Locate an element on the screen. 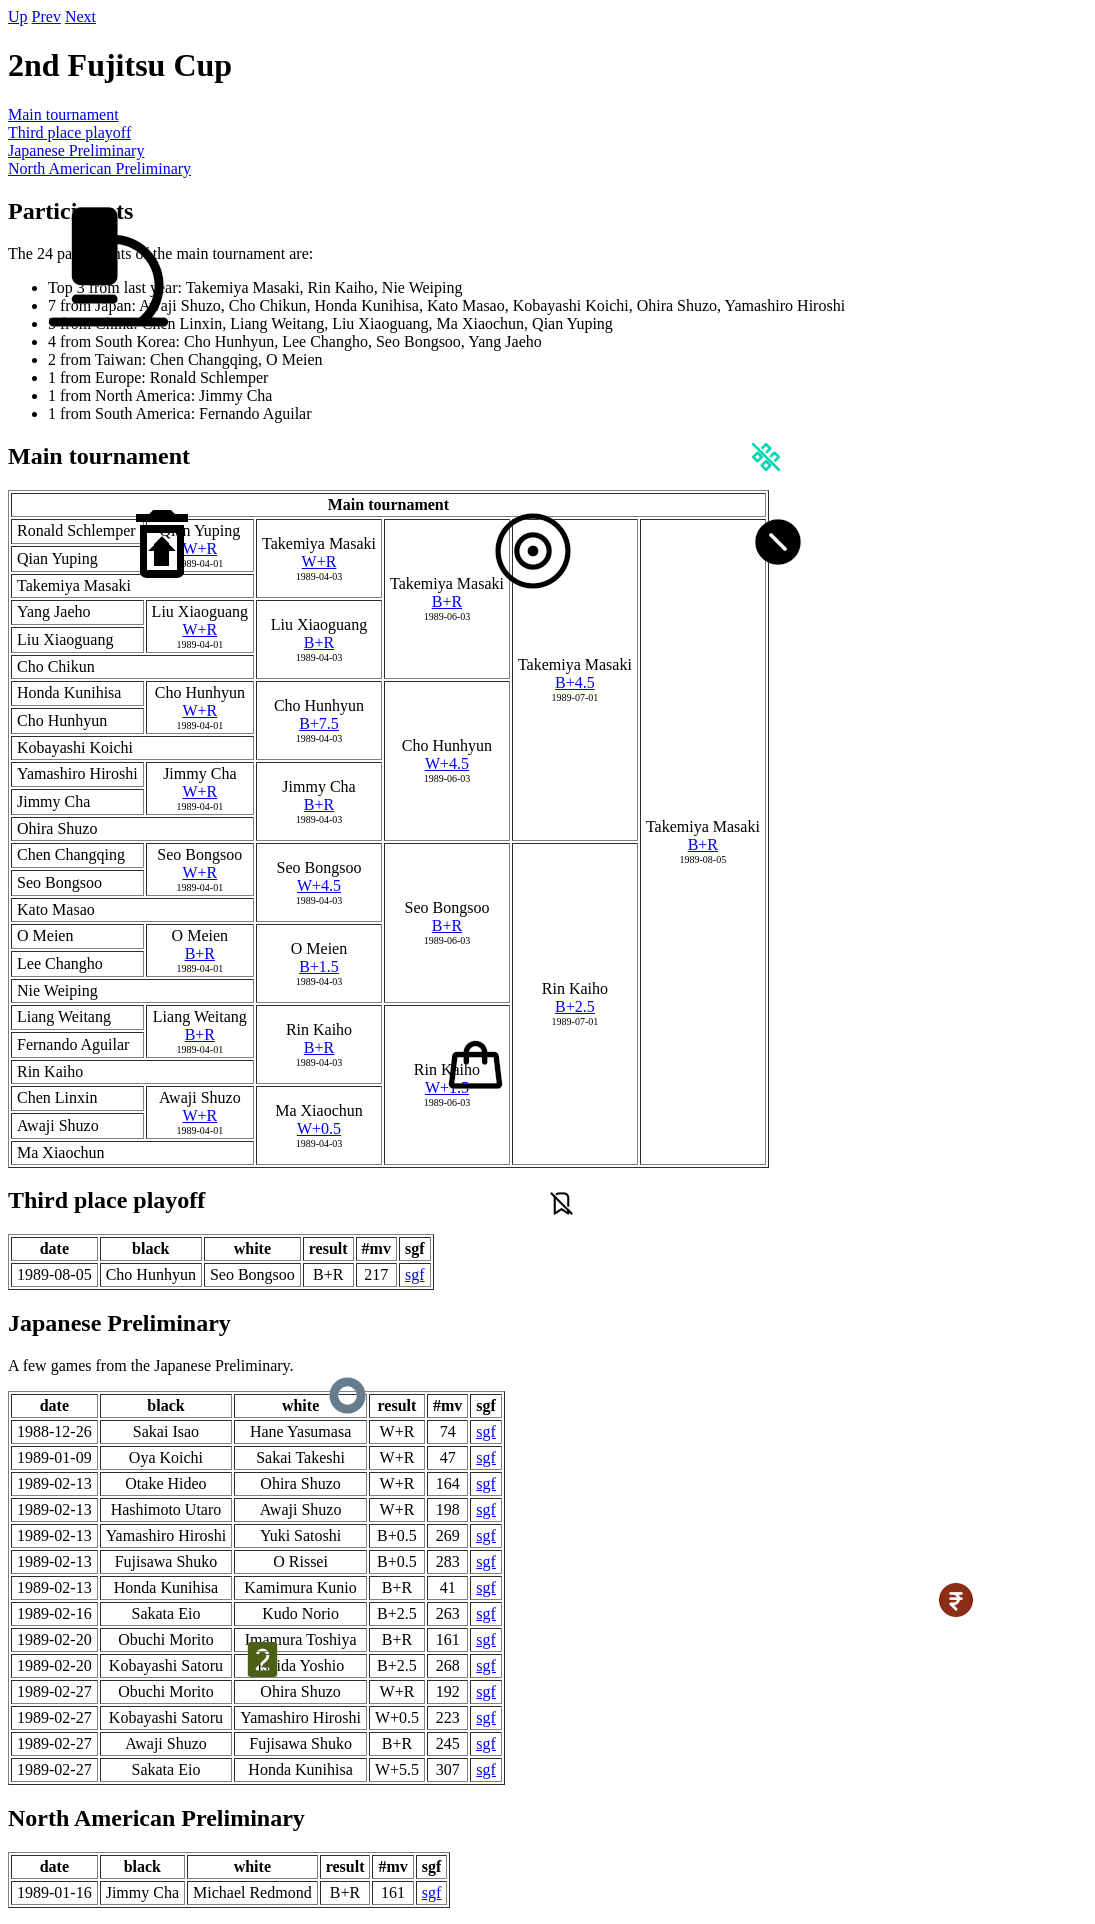  components or modules are currently disabled is located at coordinates (766, 457).